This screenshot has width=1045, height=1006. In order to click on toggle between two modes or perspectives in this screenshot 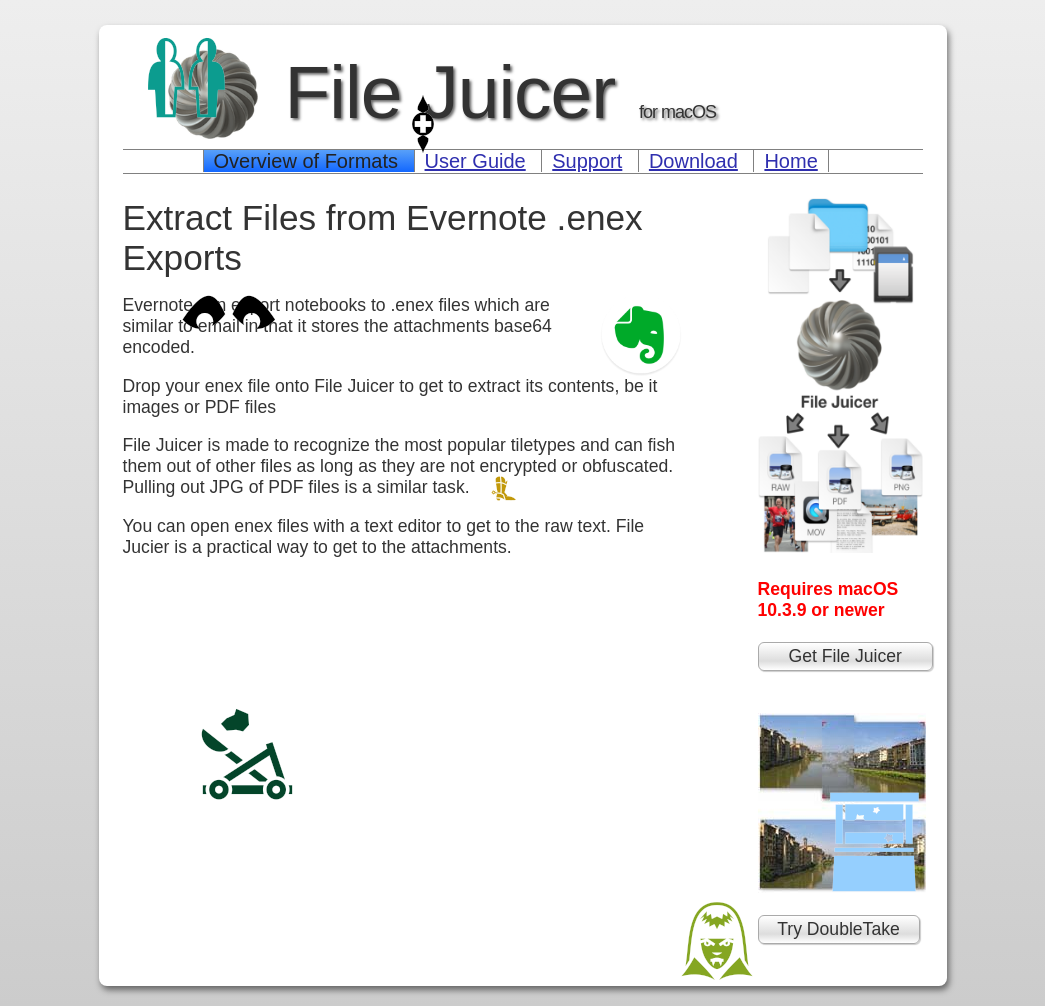, I will do `click(186, 77)`.